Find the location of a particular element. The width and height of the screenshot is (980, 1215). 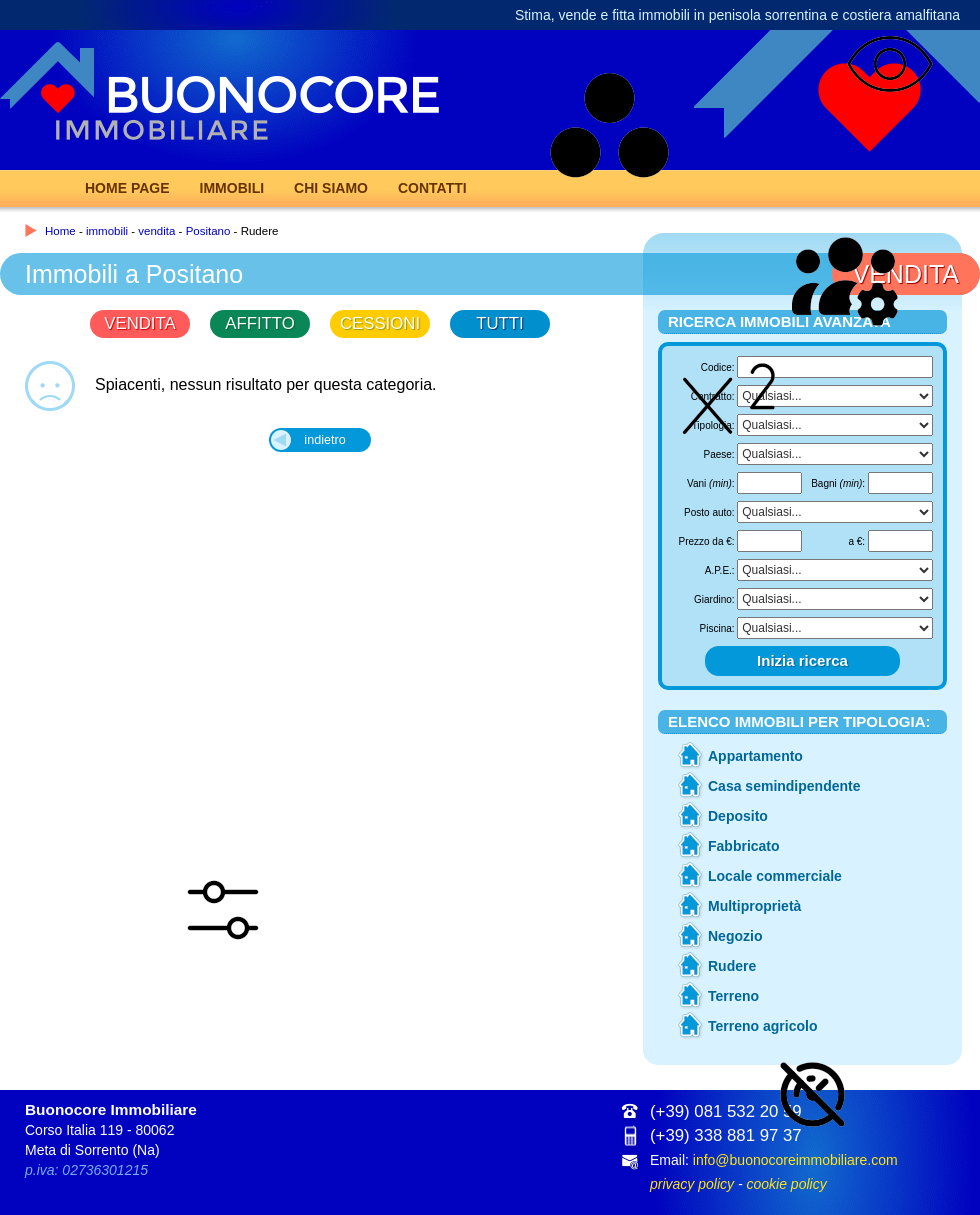

view grouped items or collections is located at coordinates (609, 127).